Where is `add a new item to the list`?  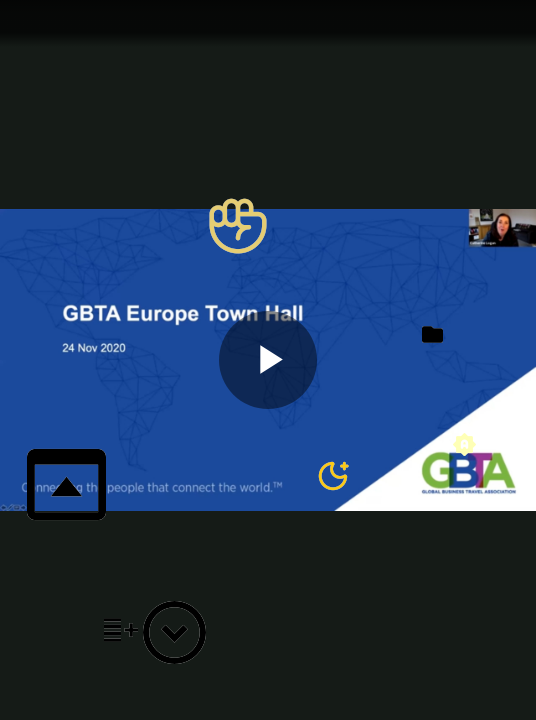
add a new item to the list is located at coordinates (121, 630).